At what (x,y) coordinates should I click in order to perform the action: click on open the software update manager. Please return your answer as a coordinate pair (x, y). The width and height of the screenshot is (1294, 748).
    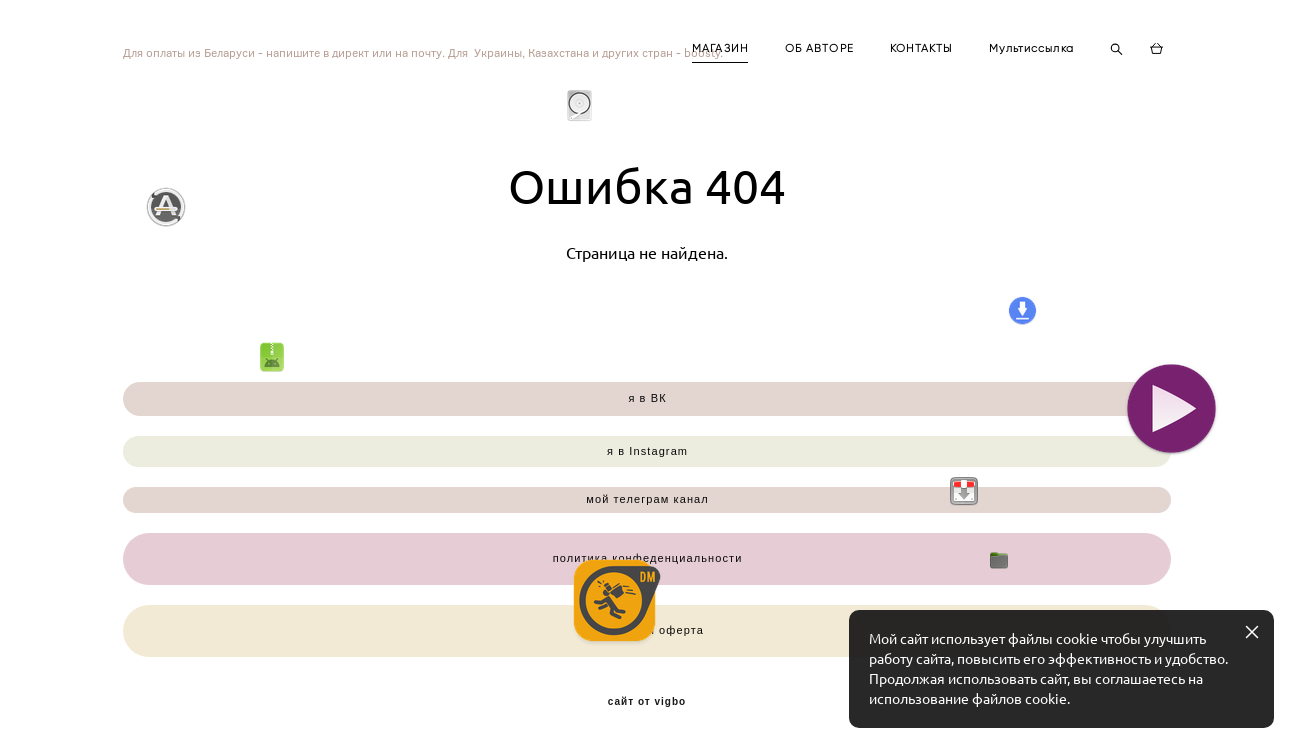
    Looking at the image, I should click on (166, 207).